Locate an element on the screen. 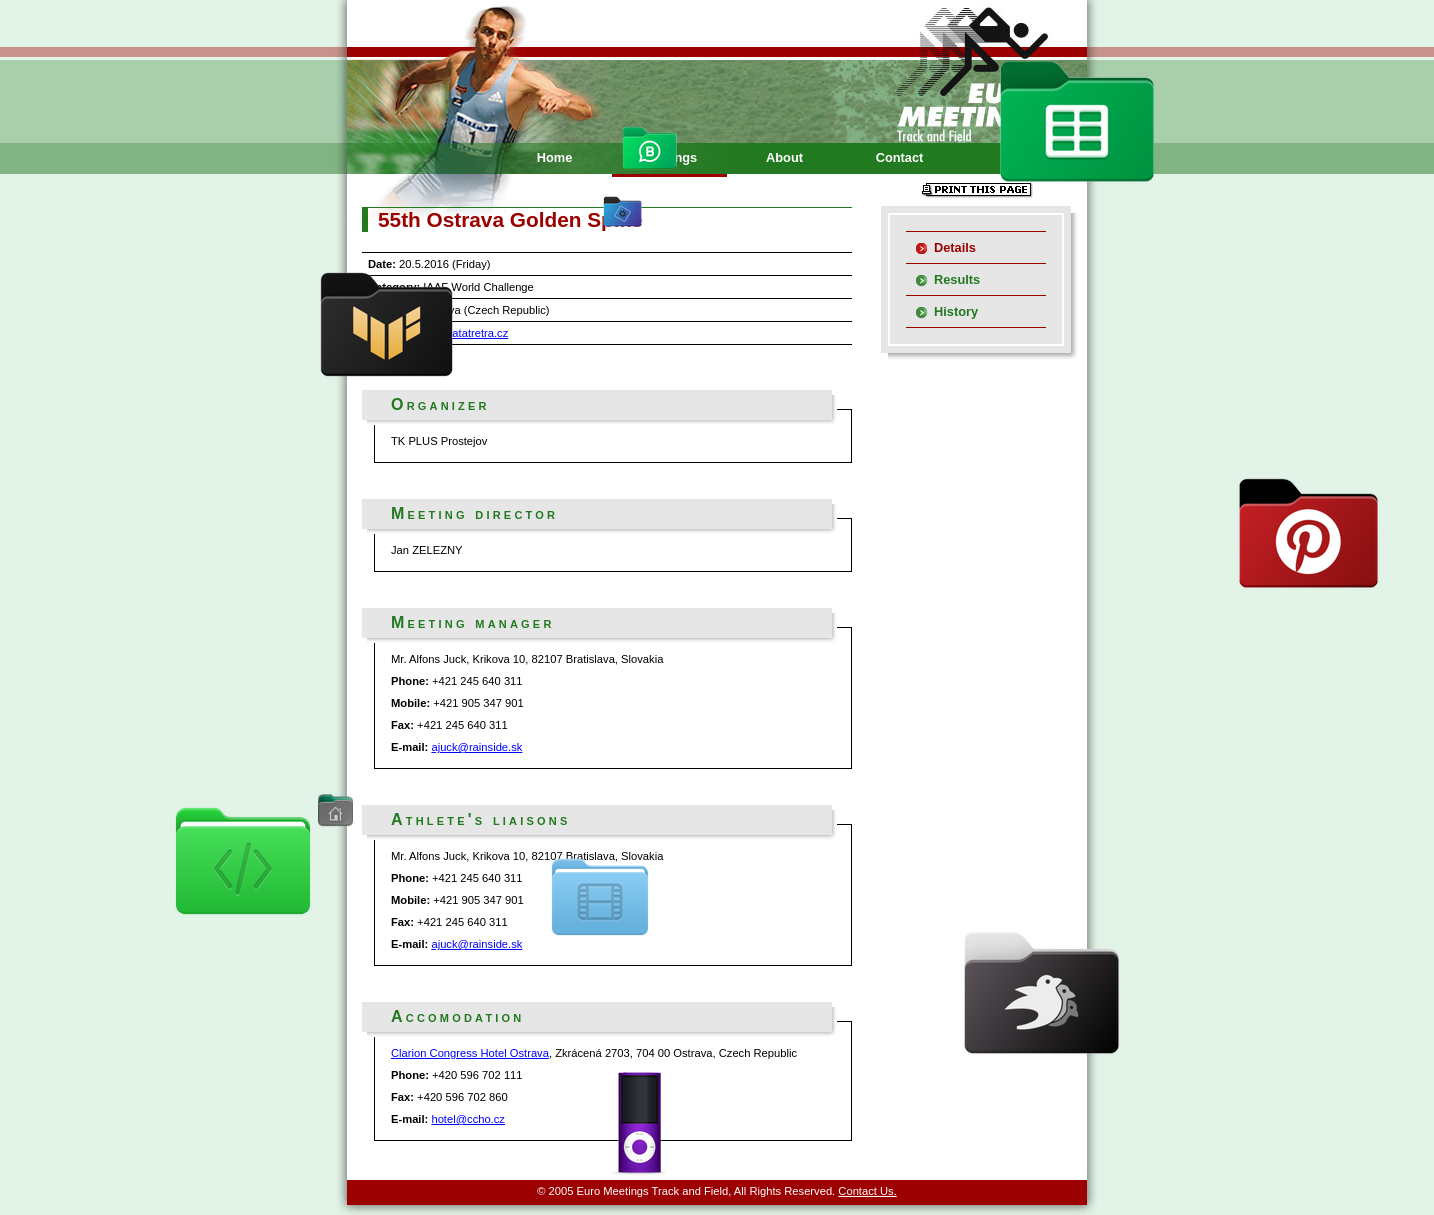  access your home folder is located at coordinates (335, 809).